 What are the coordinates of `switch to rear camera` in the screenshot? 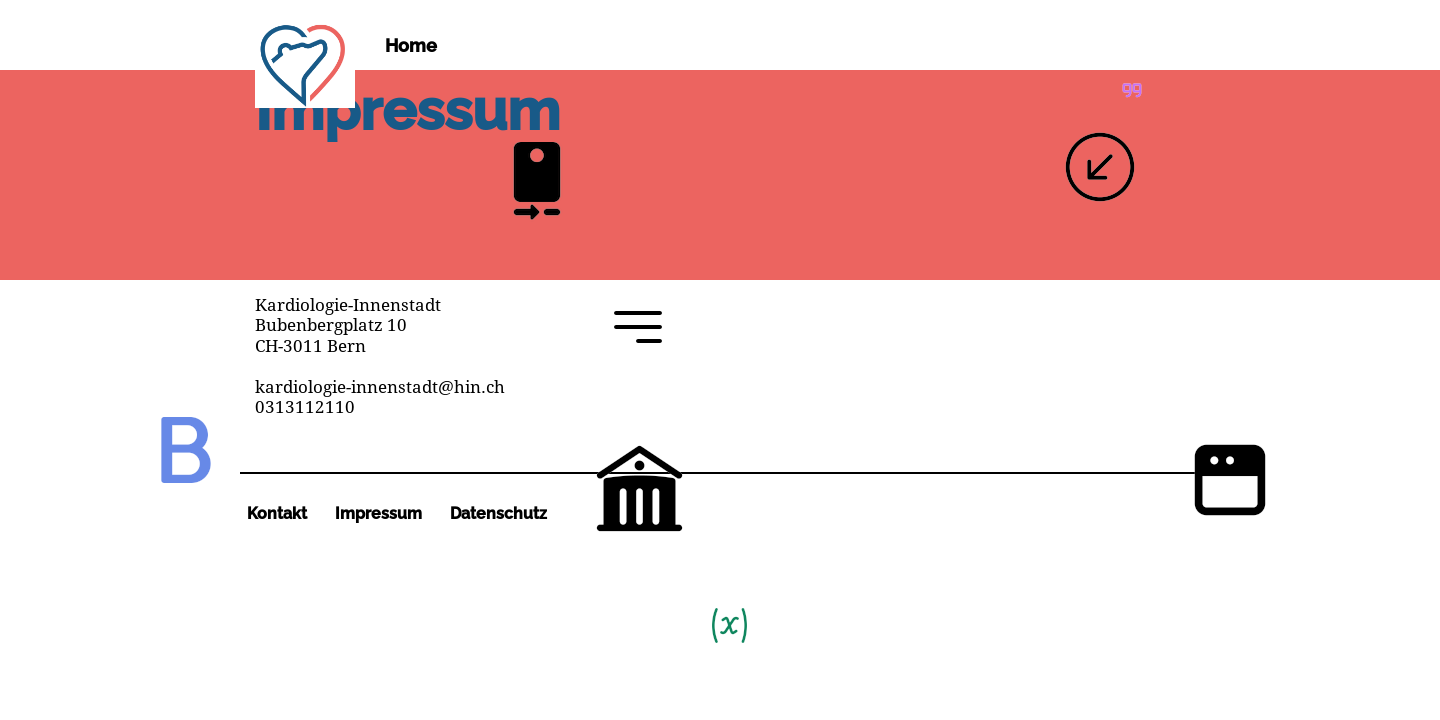 It's located at (537, 182).